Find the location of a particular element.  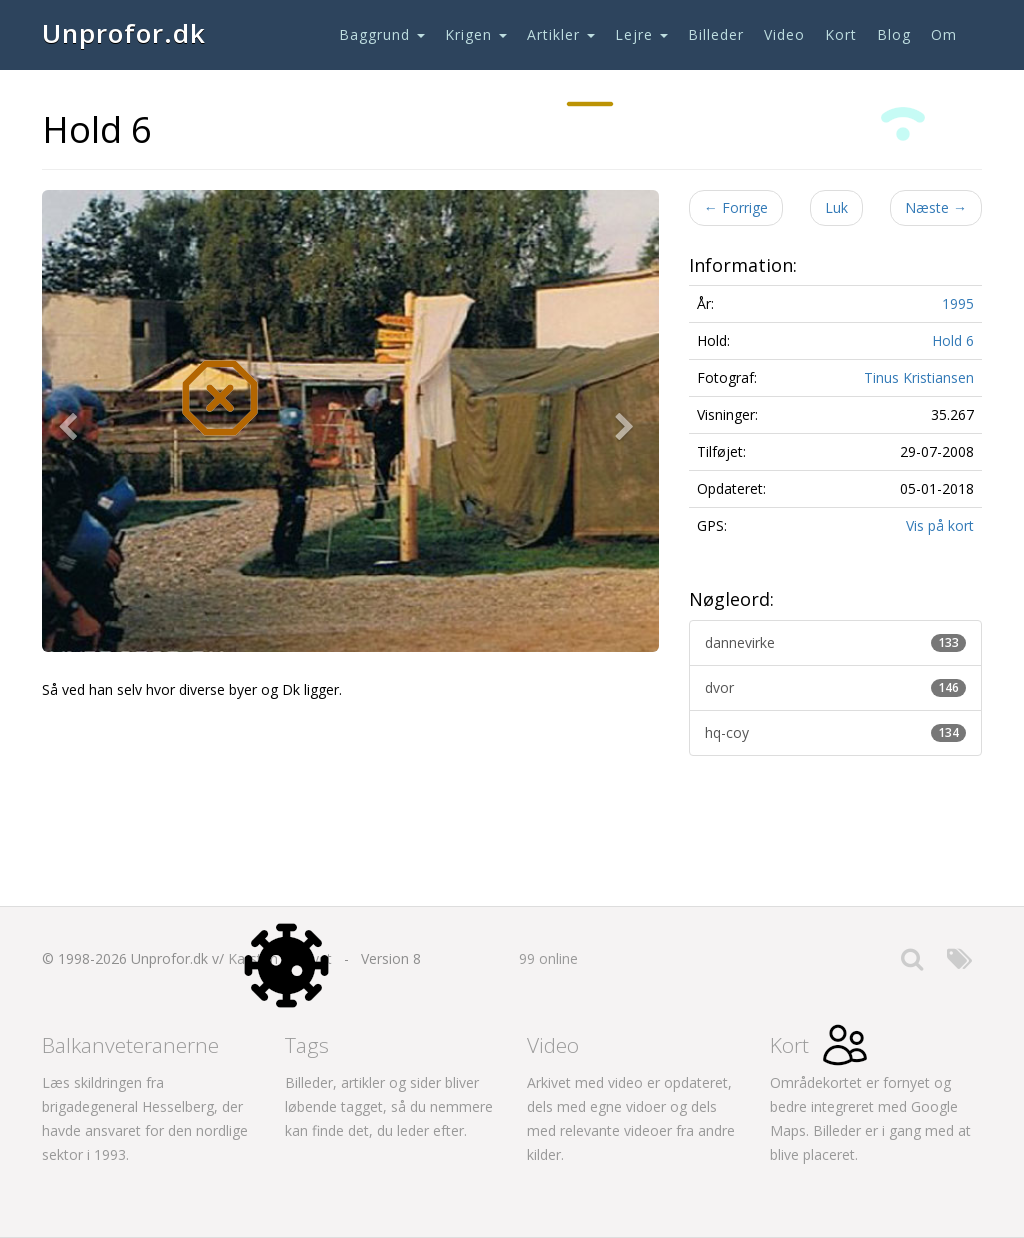

indicates weak wifi signal strength is located at coordinates (903, 102).